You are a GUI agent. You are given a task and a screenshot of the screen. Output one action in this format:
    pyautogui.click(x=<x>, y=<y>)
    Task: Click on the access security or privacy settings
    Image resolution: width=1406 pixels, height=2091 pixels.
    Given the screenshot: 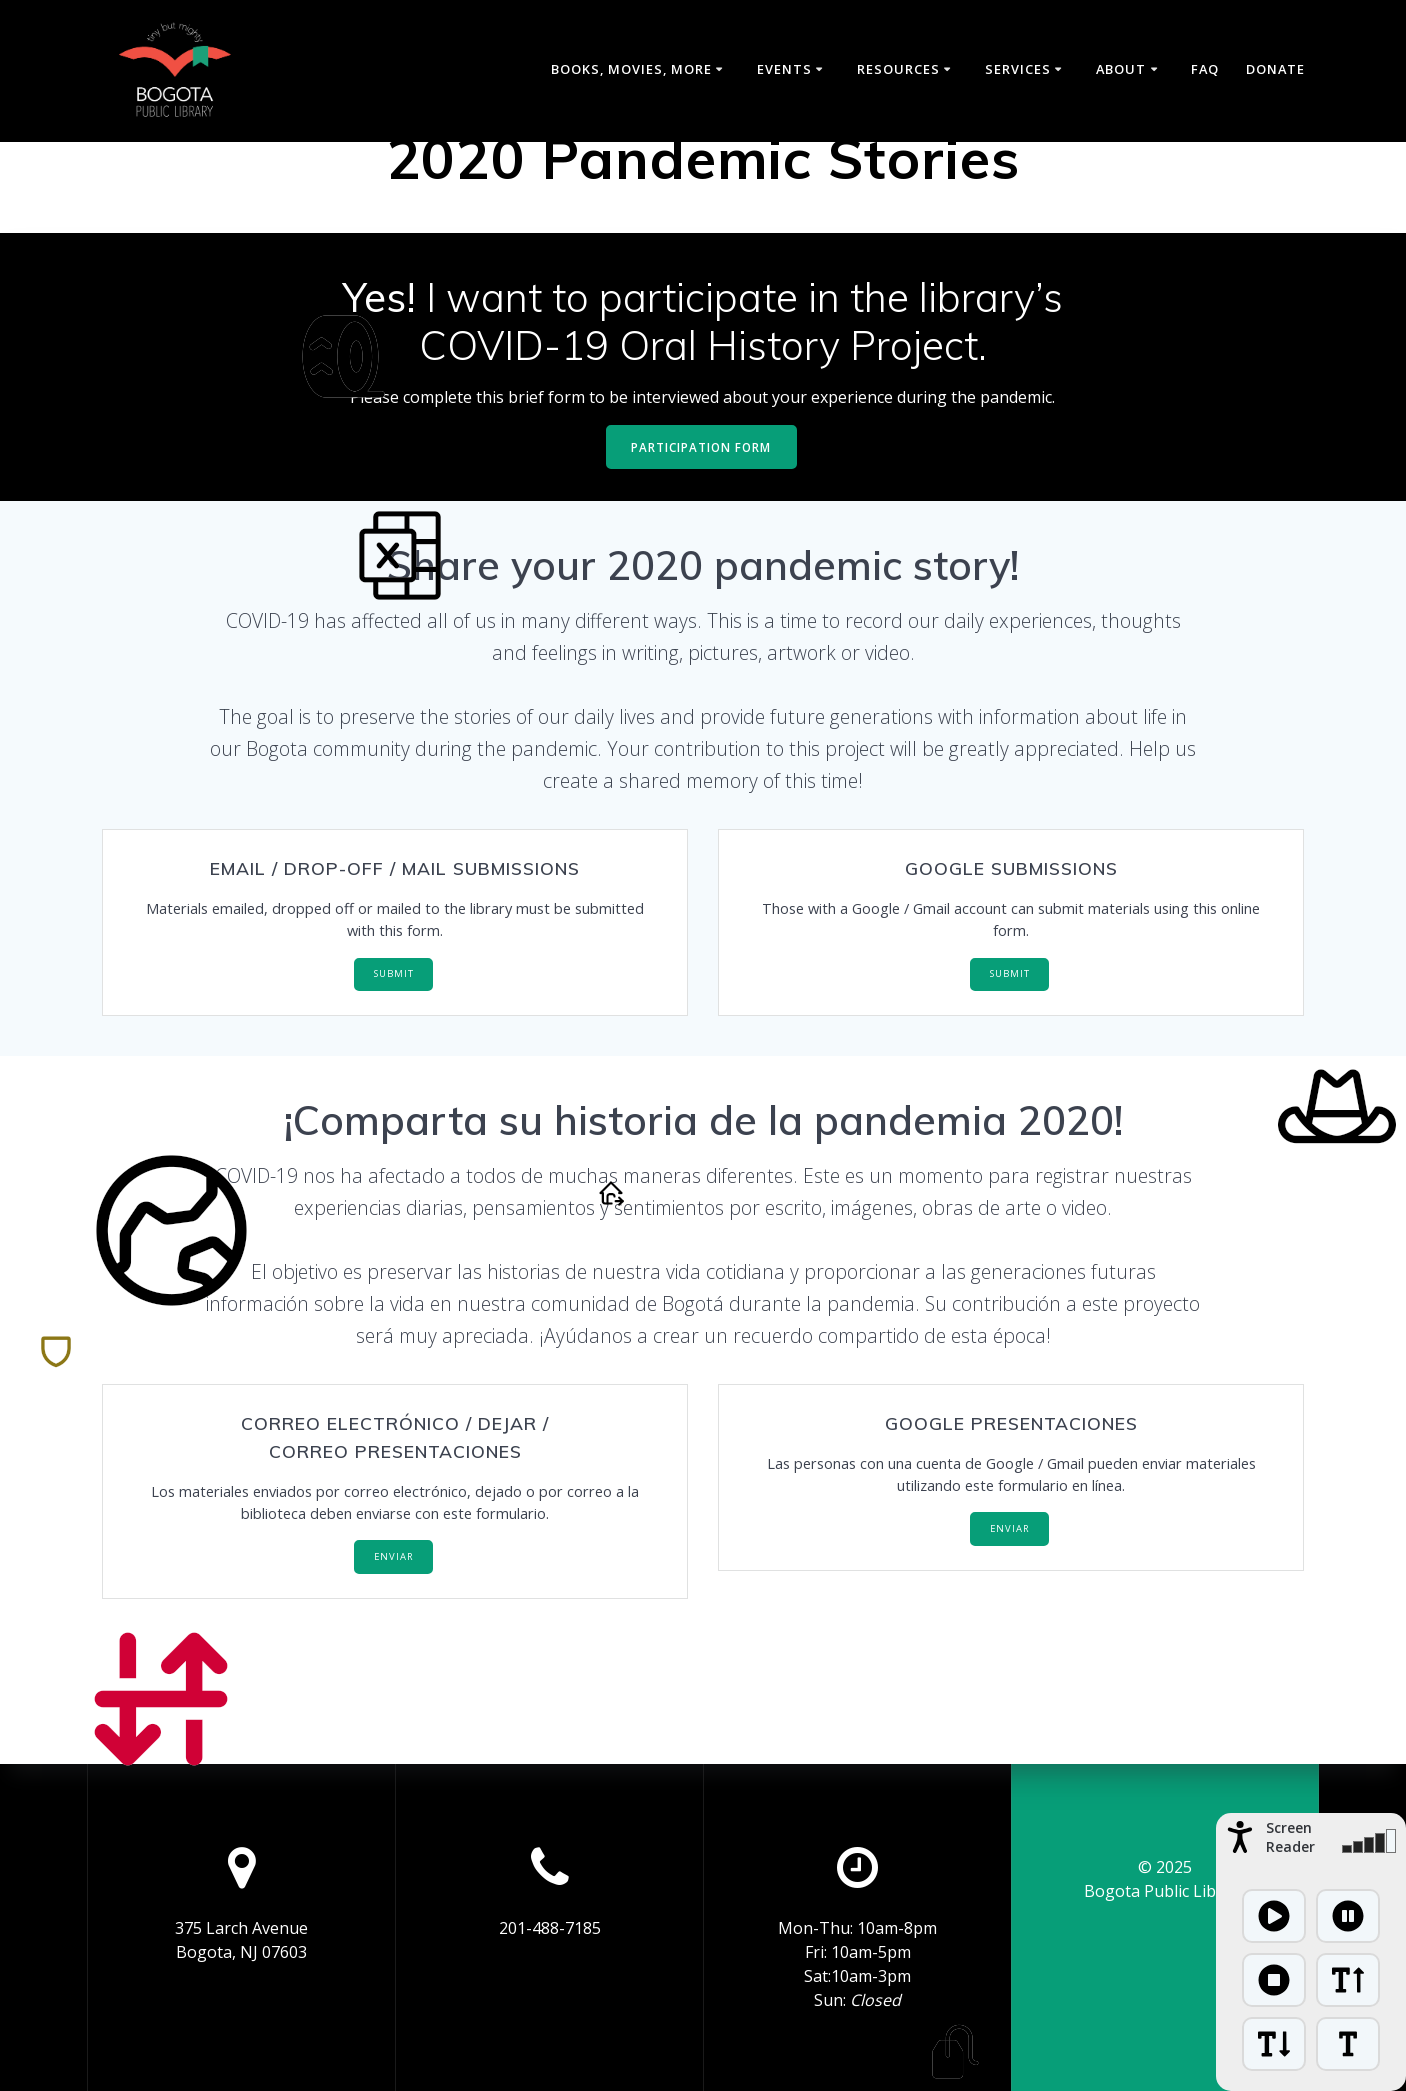 What is the action you would take?
    pyautogui.click(x=56, y=1350)
    